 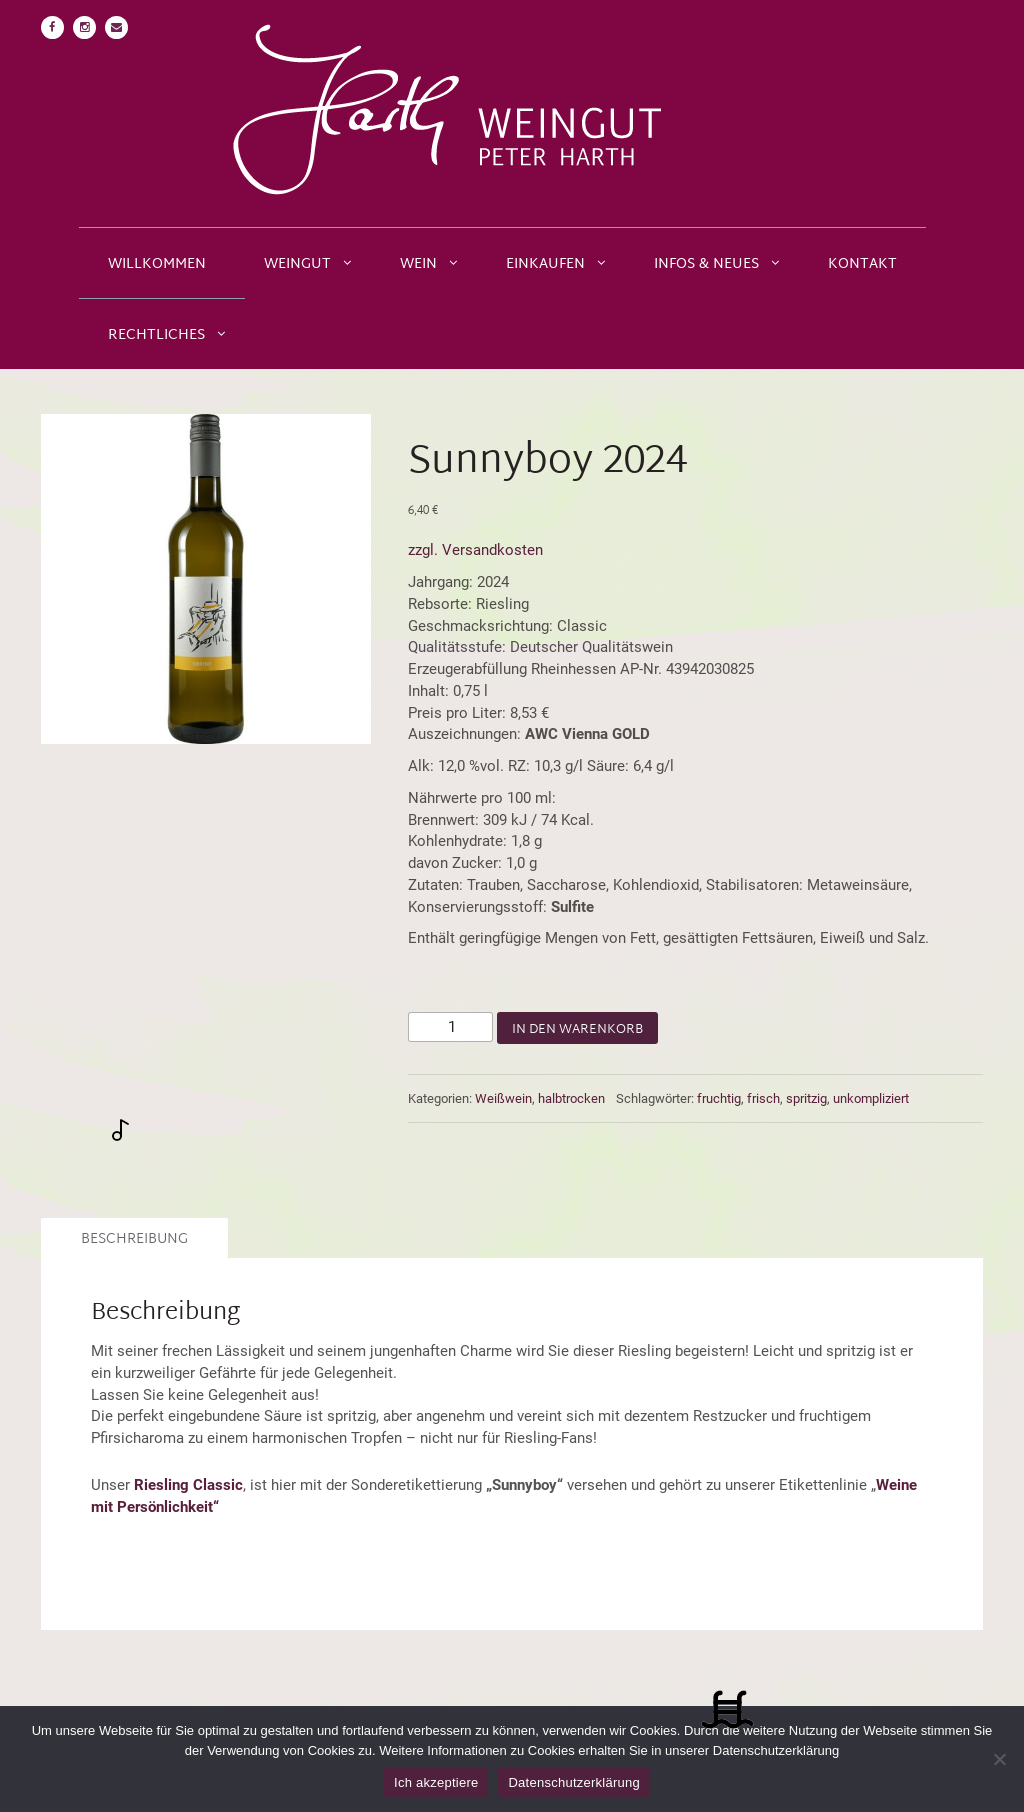 I want to click on access music library or player, so click(x=121, y=1130).